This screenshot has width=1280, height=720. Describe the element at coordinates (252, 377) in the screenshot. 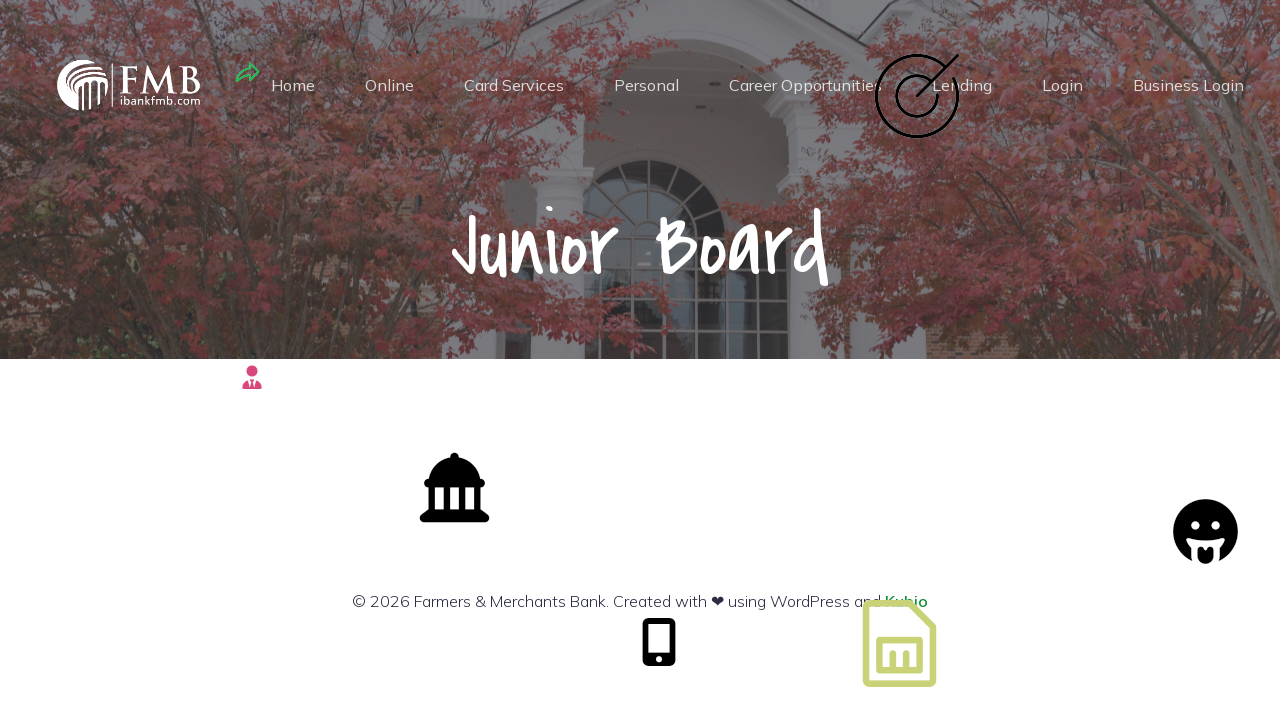

I see `view professional or business profile` at that location.